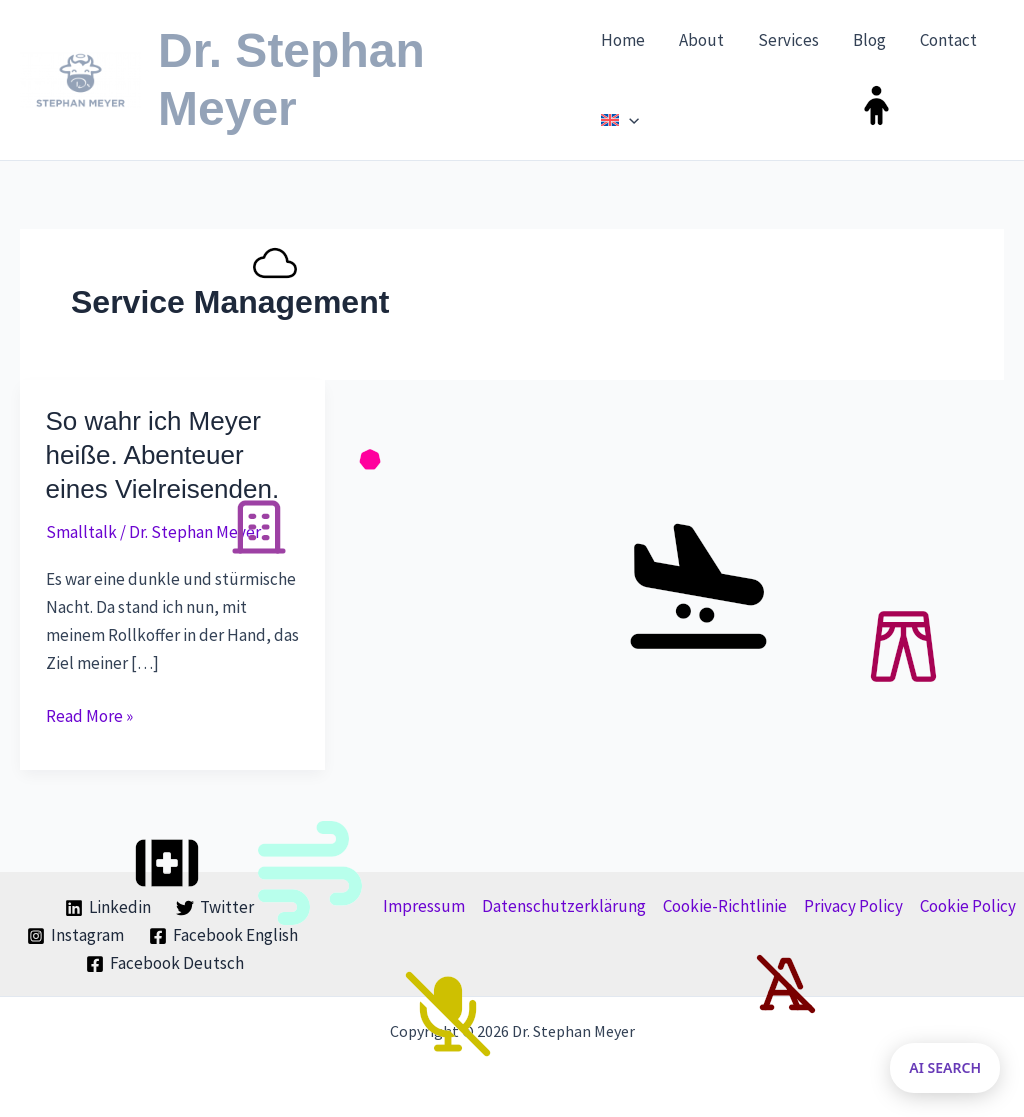 This screenshot has width=1024, height=1117. I want to click on indicates current wind conditions, so click(310, 873).